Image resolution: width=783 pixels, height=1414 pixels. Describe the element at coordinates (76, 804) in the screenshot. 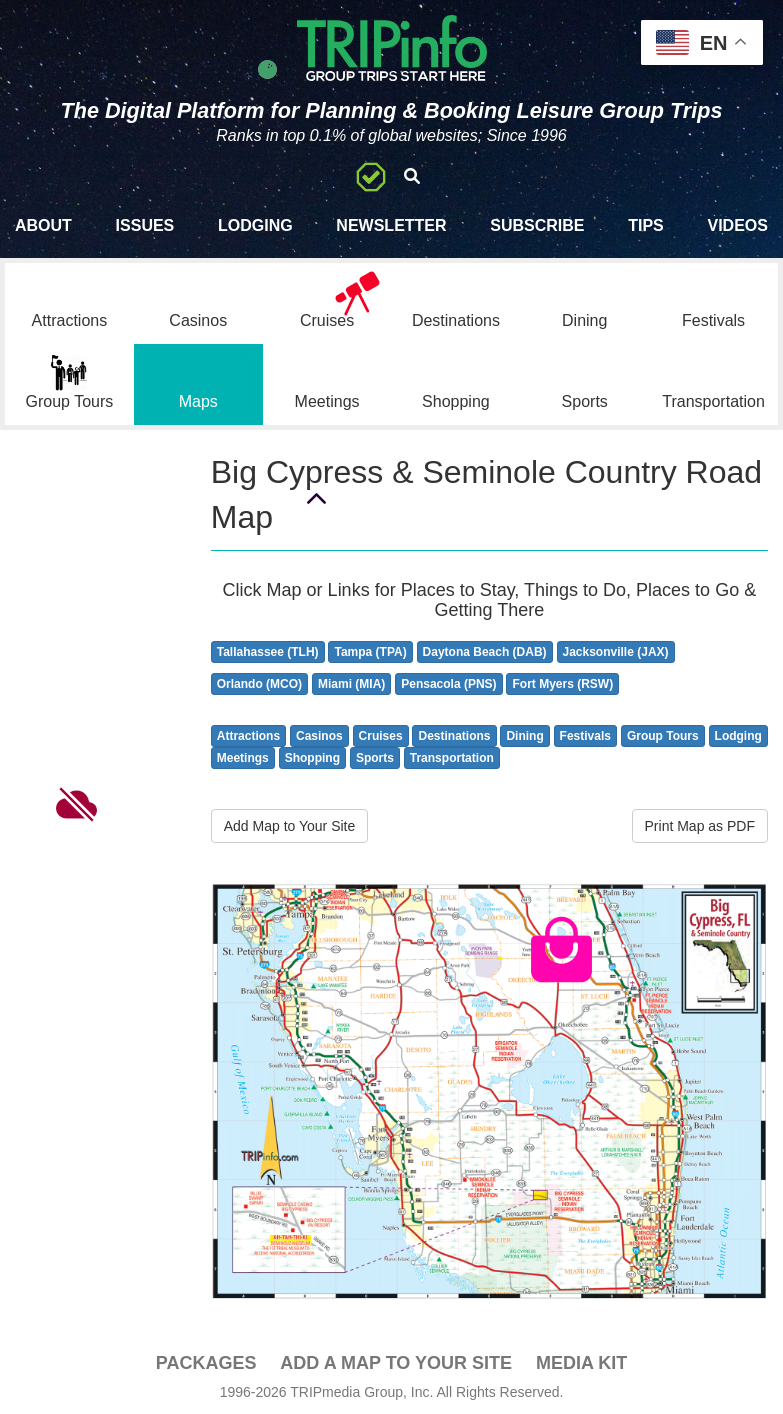

I see `indicates cloud services are unavailable` at that location.